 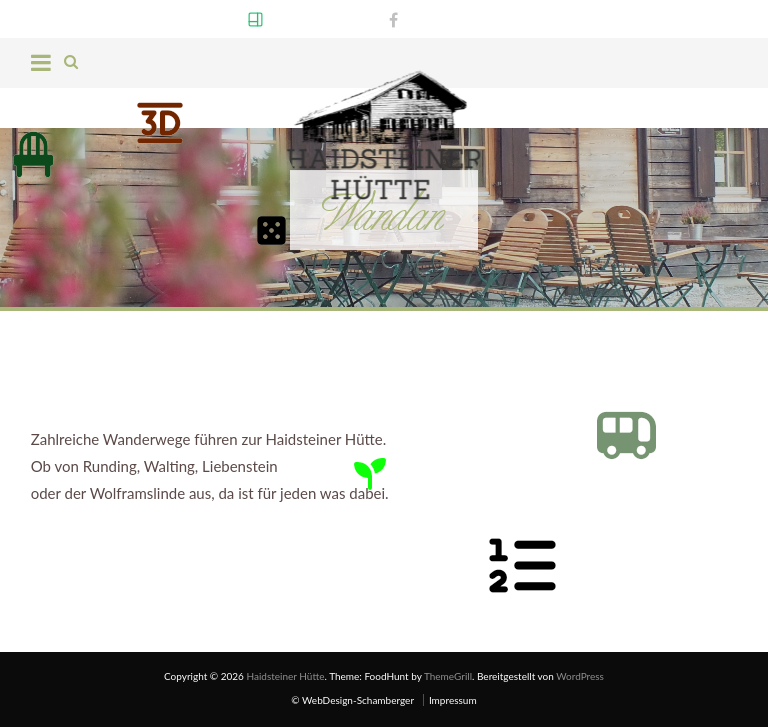 I want to click on select seating furniture option, so click(x=33, y=154).